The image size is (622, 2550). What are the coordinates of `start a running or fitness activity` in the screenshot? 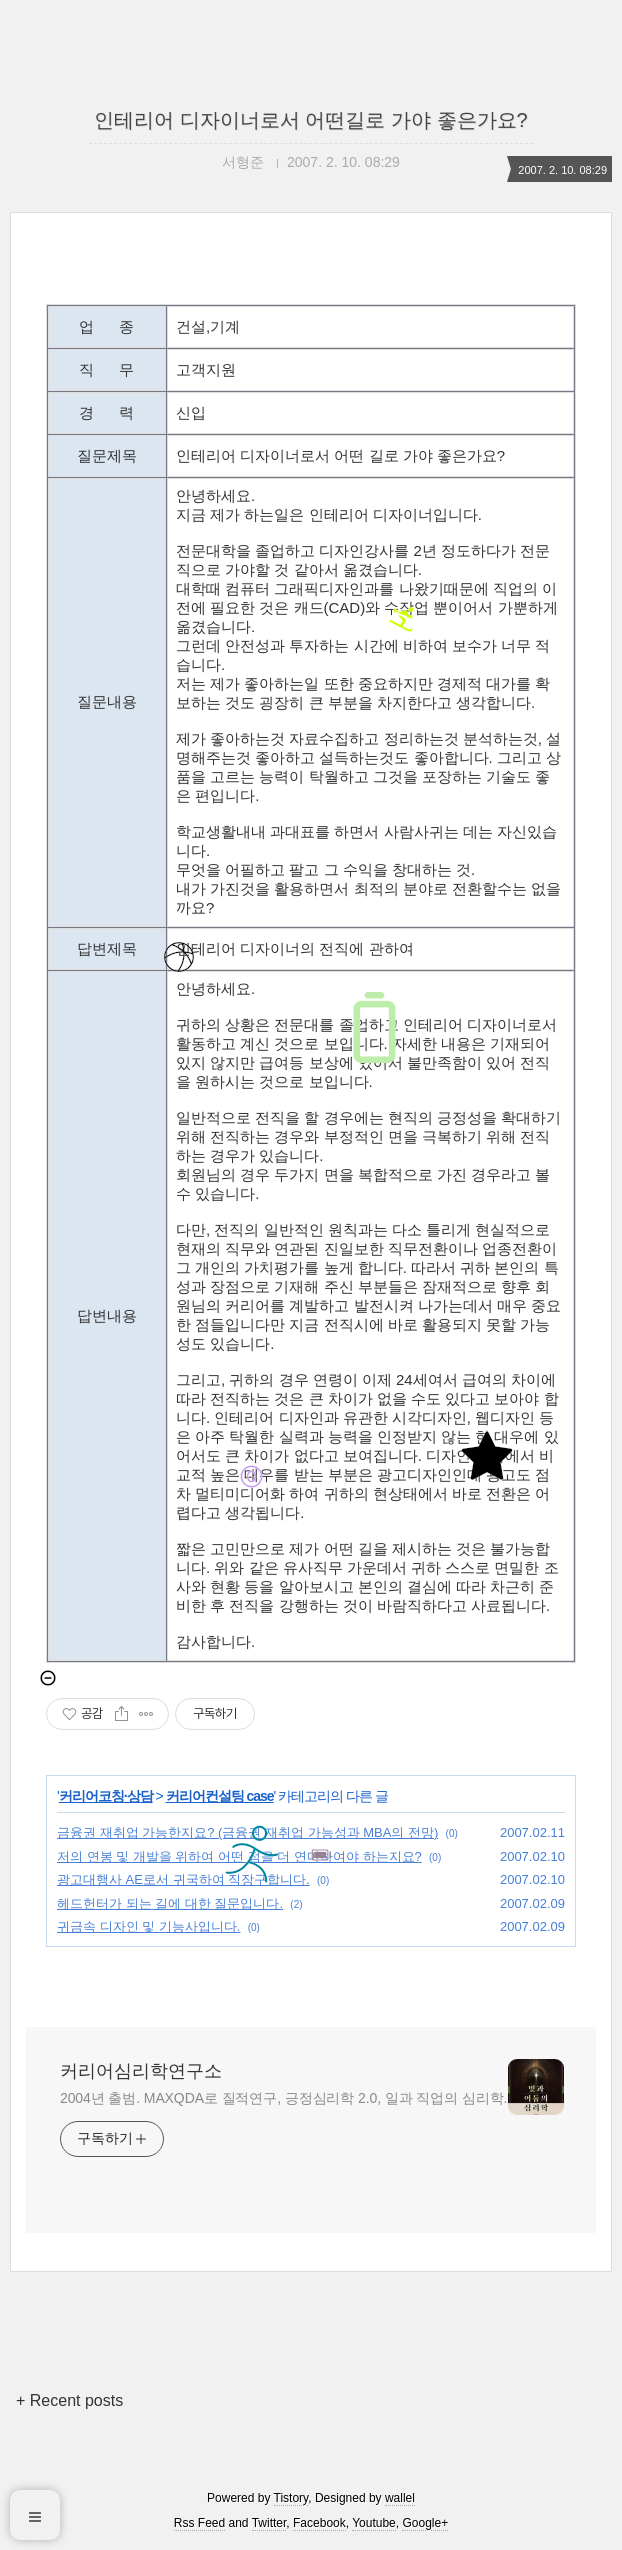 It's located at (253, 1853).